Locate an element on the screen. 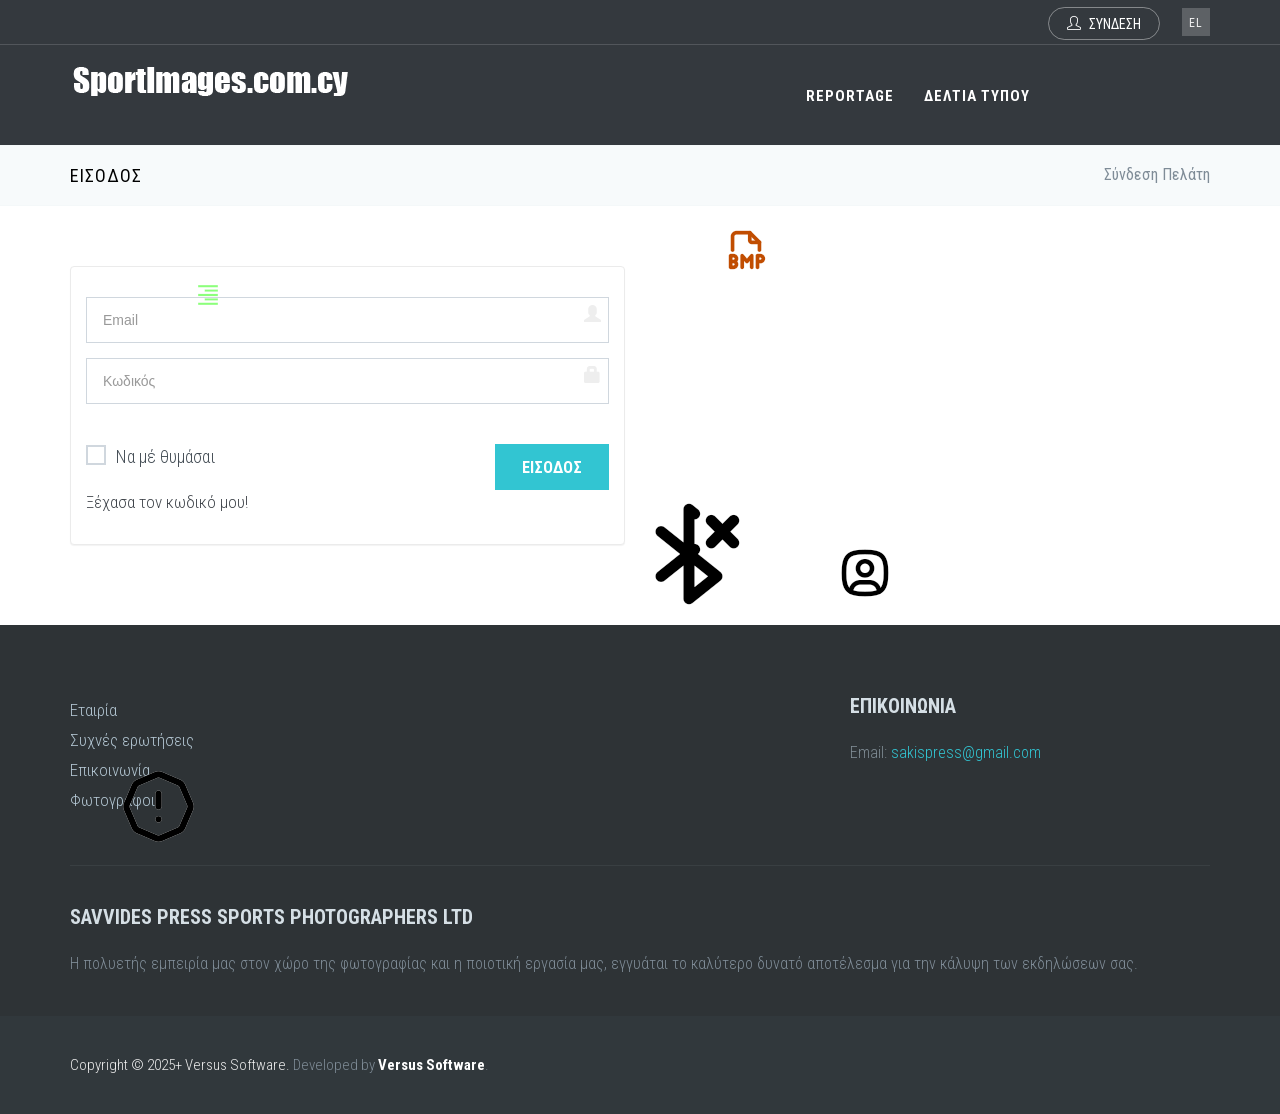 This screenshot has height=1114, width=1280. indicates a BMP image file type is located at coordinates (746, 250).